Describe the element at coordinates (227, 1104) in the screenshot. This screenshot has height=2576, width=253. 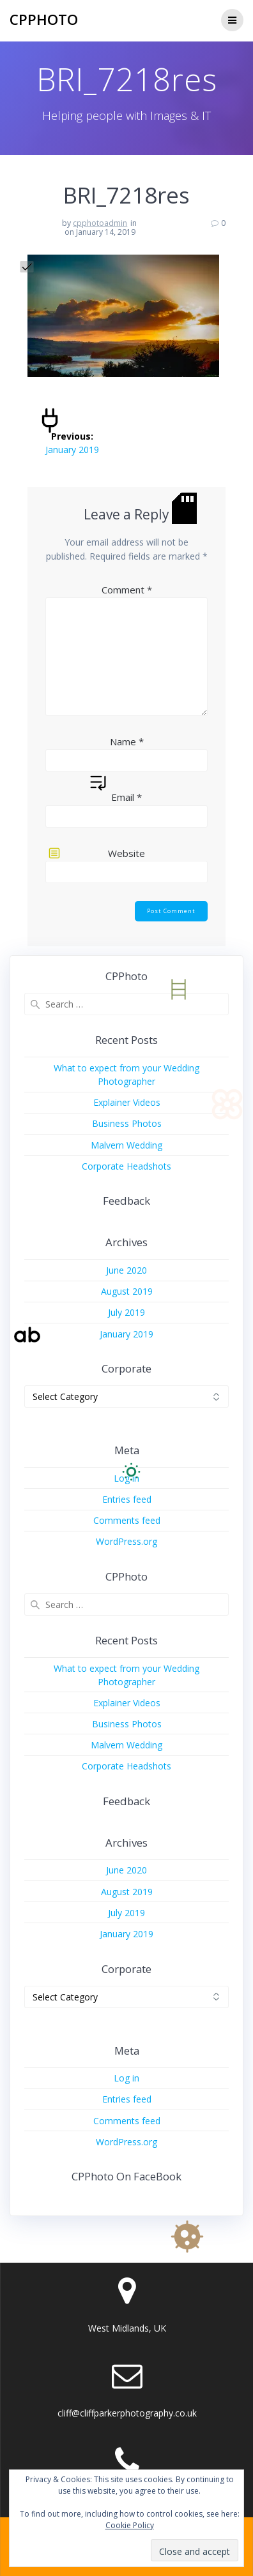
I see `access nature or garden-related content` at that location.